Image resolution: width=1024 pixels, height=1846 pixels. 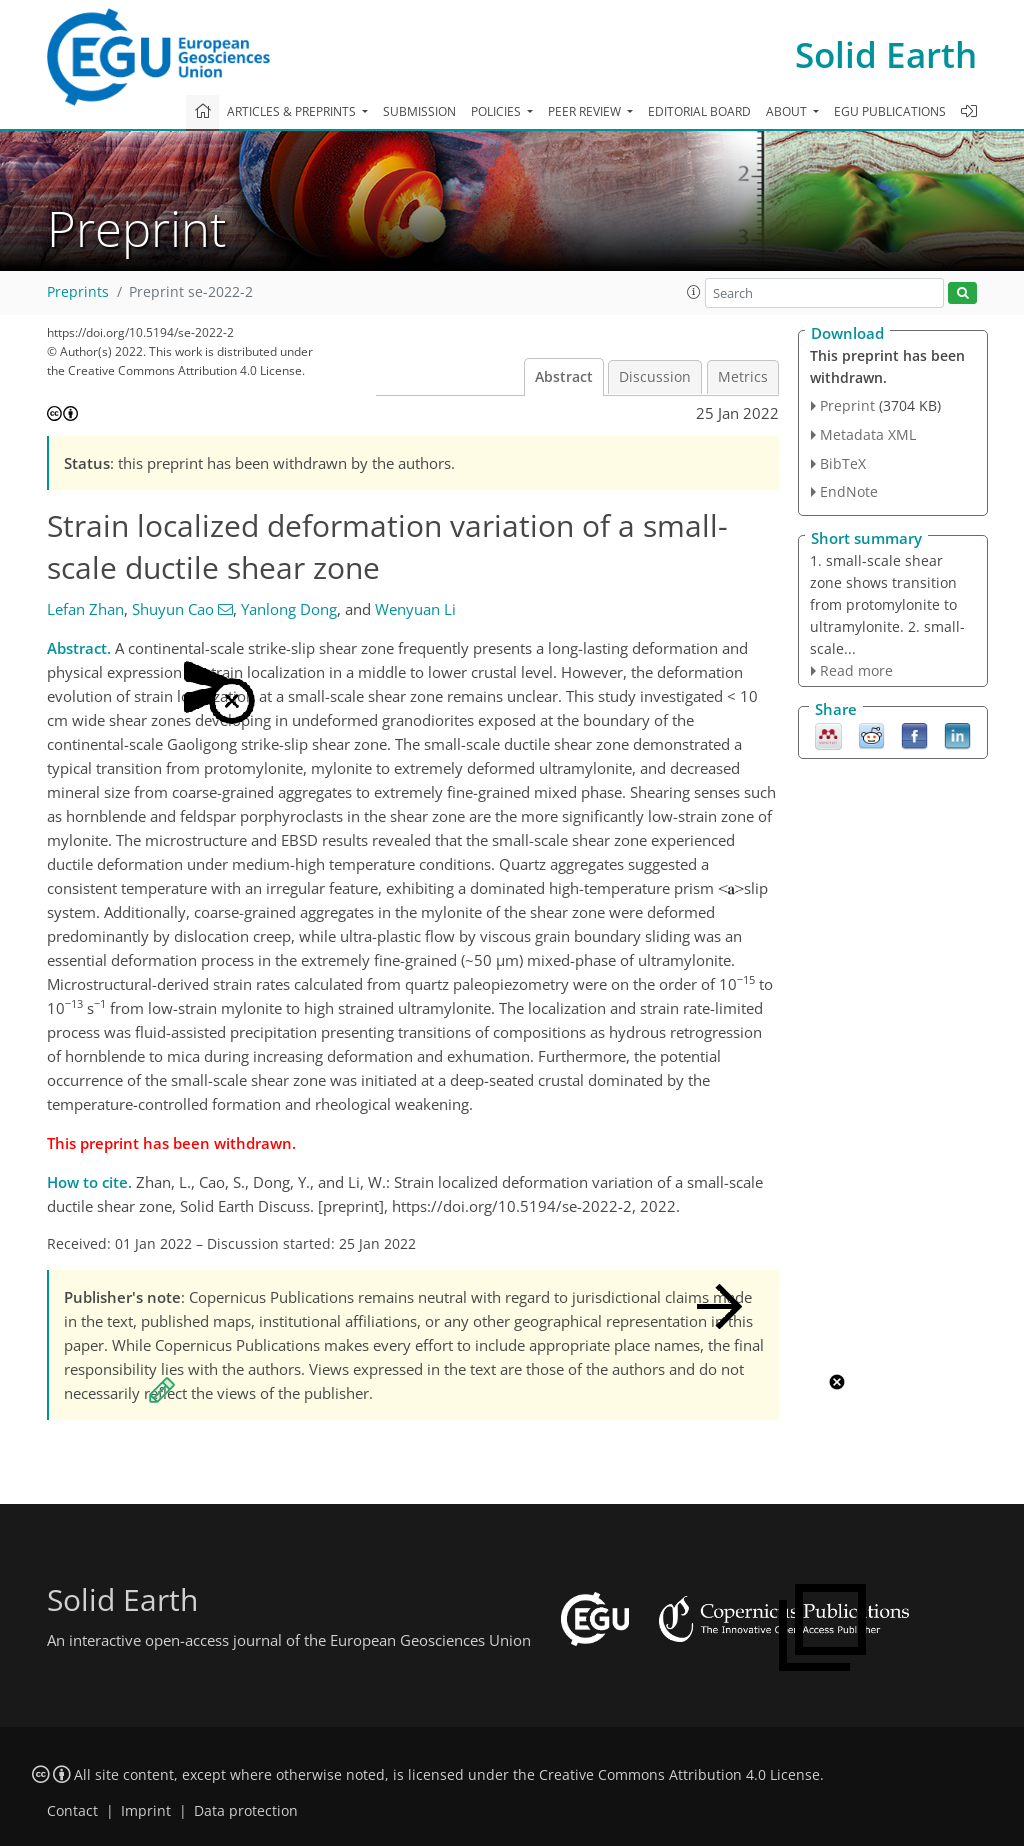 What do you see at coordinates (719, 1306) in the screenshot?
I see `navigate to the next item or screen` at bounding box center [719, 1306].